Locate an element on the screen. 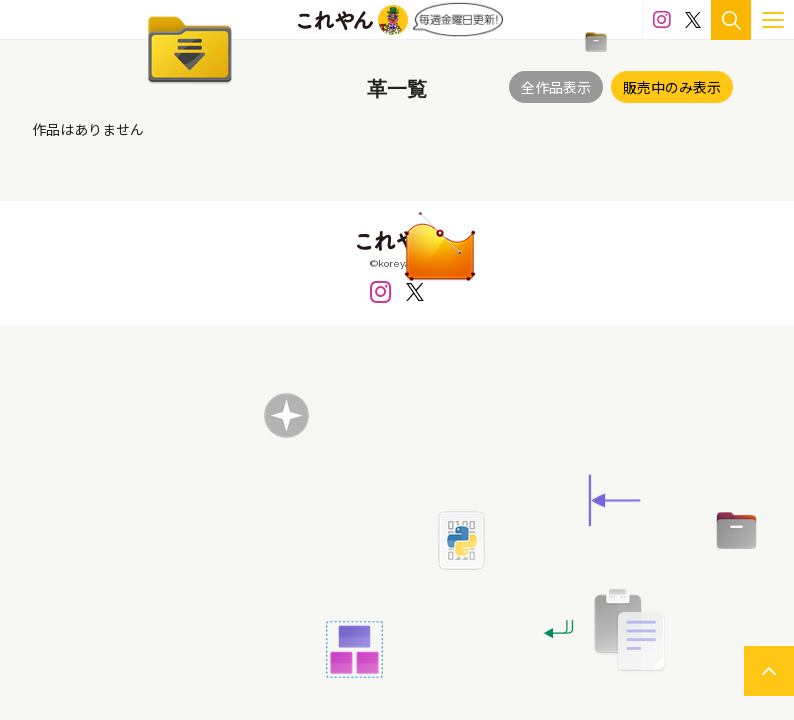 The height and width of the screenshot is (720, 794). select all items in the current view is located at coordinates (354, 649).